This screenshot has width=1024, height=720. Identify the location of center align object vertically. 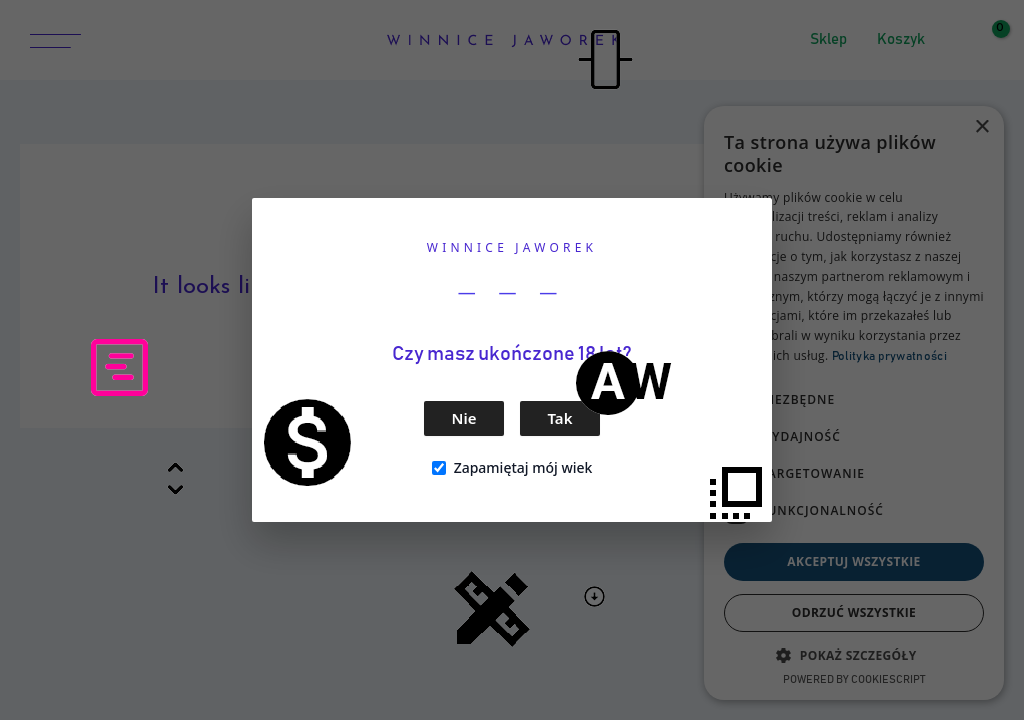
(605, 59).